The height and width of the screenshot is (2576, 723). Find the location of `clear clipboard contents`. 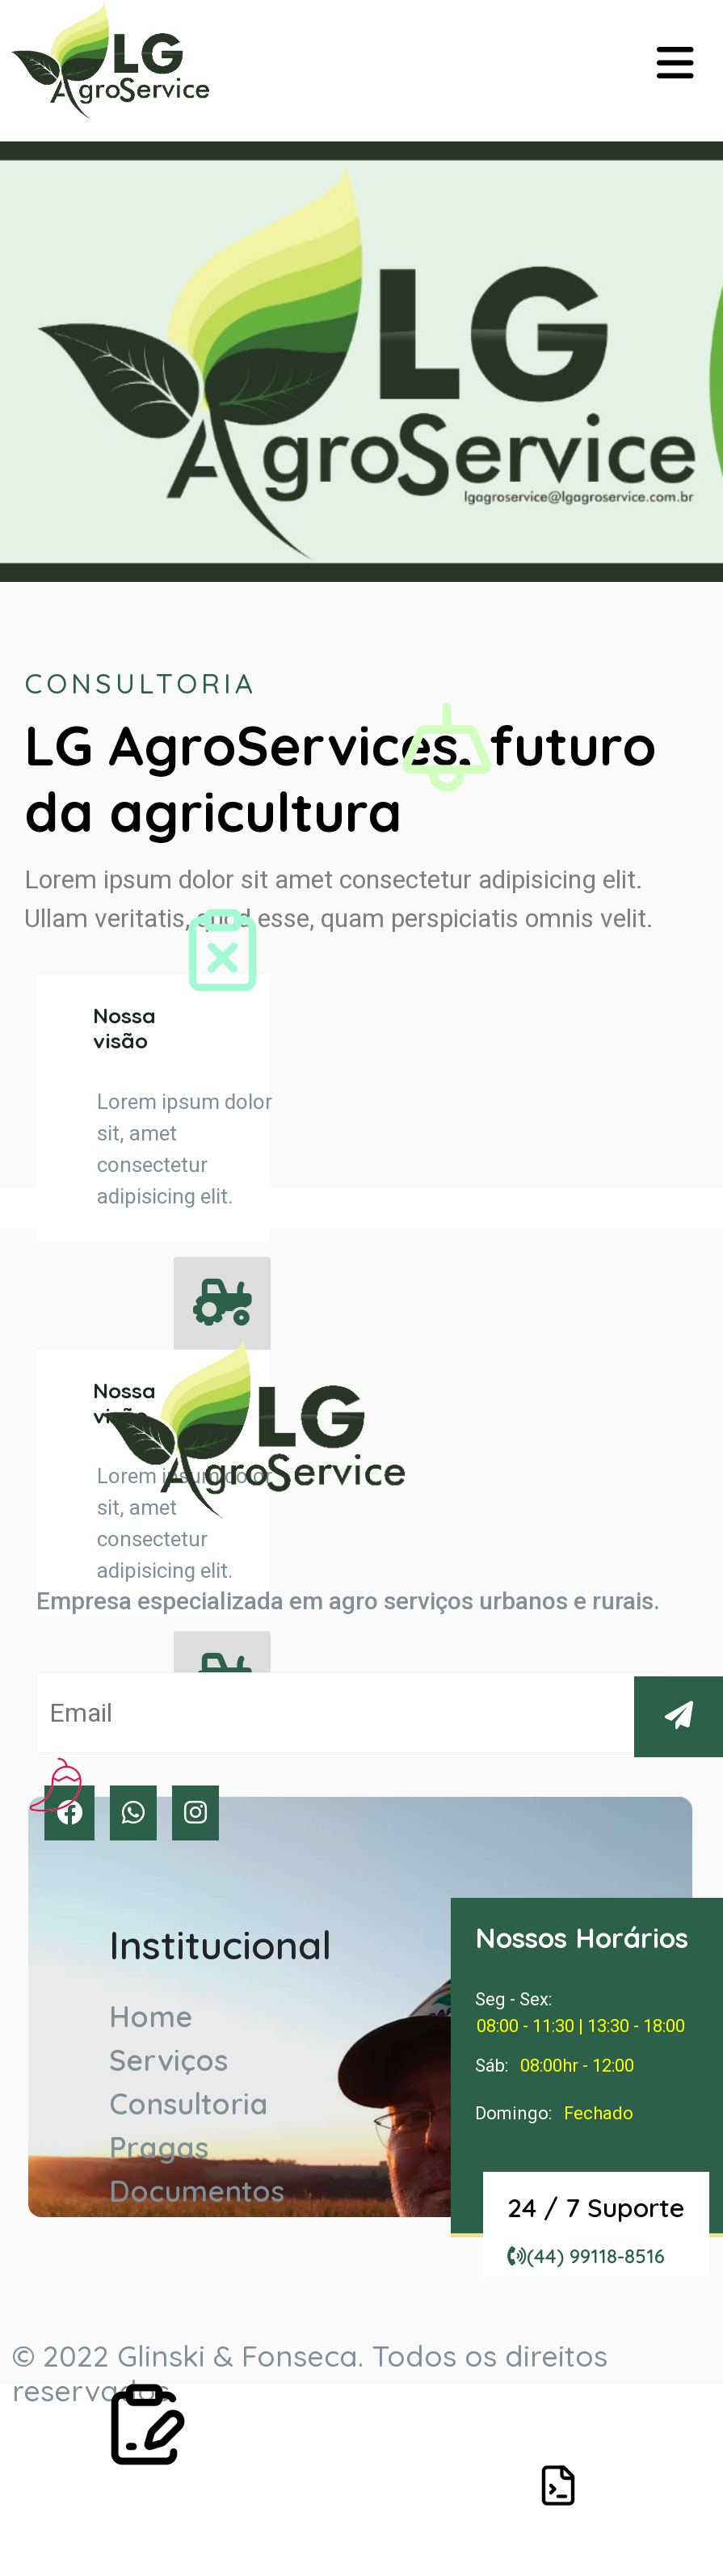

clear clipboard contents is located at coordinates (222, 950).